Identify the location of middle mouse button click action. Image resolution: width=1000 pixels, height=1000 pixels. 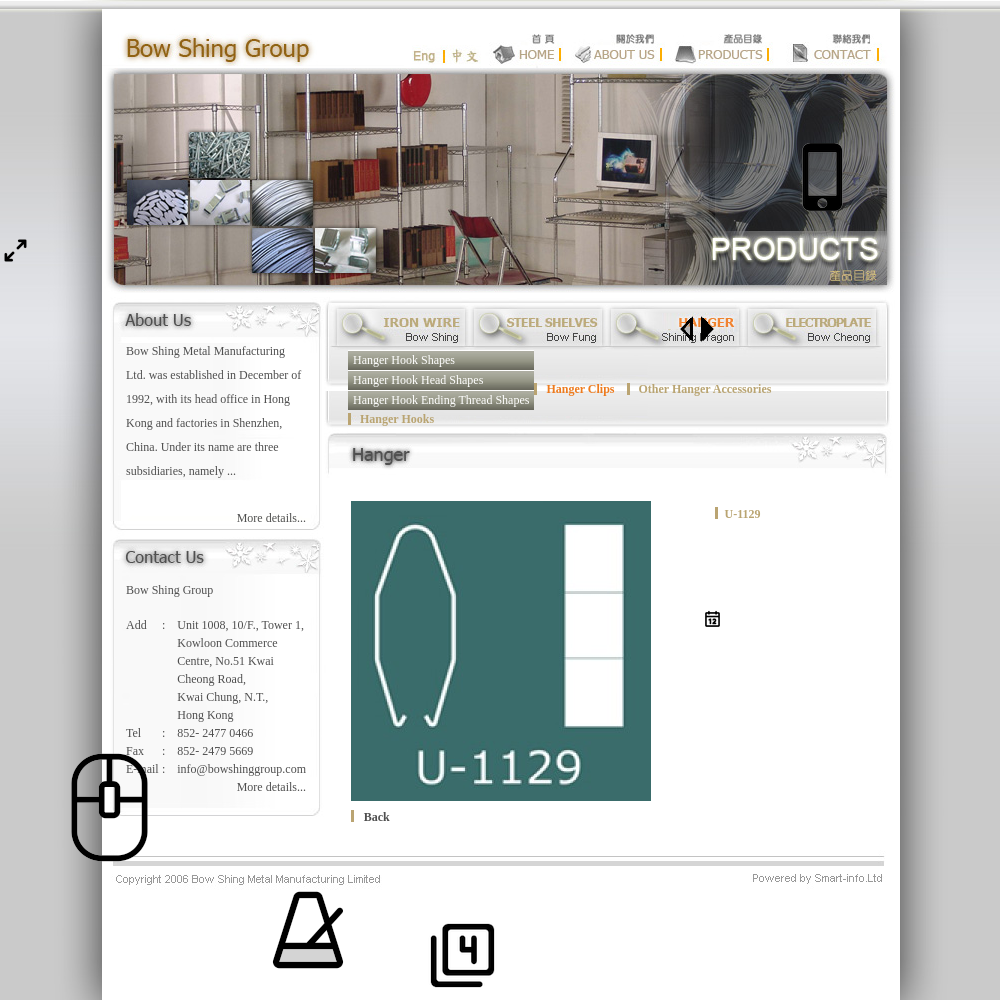
(109, 807).